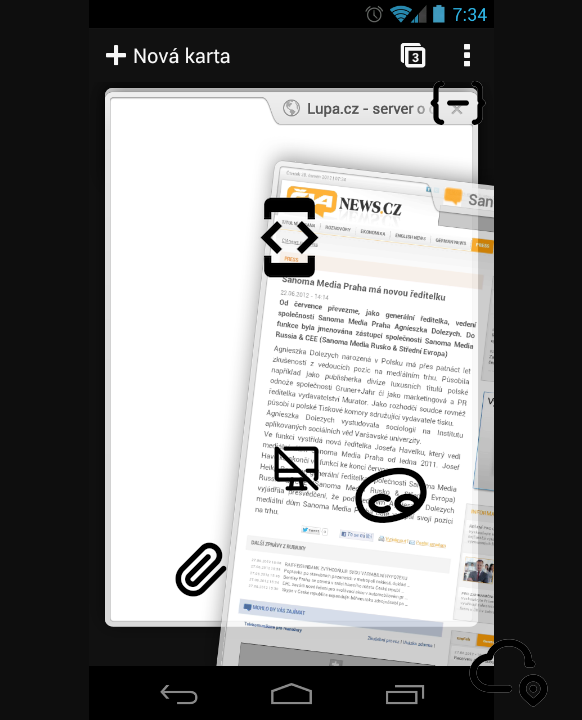  I want to click on enable developer mode on device, so click(289, 237).